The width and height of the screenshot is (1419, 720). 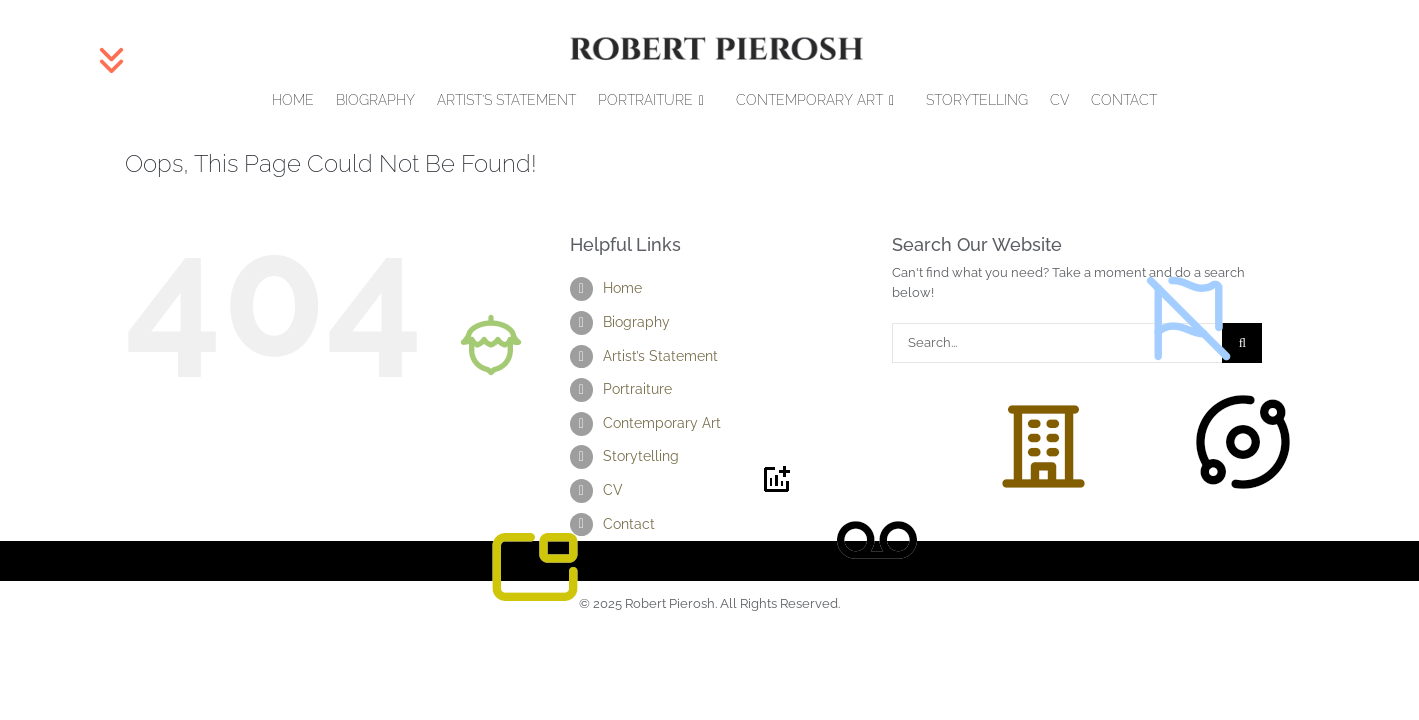 I want to click on access settings or configuration options, so click(x=491, y=345).